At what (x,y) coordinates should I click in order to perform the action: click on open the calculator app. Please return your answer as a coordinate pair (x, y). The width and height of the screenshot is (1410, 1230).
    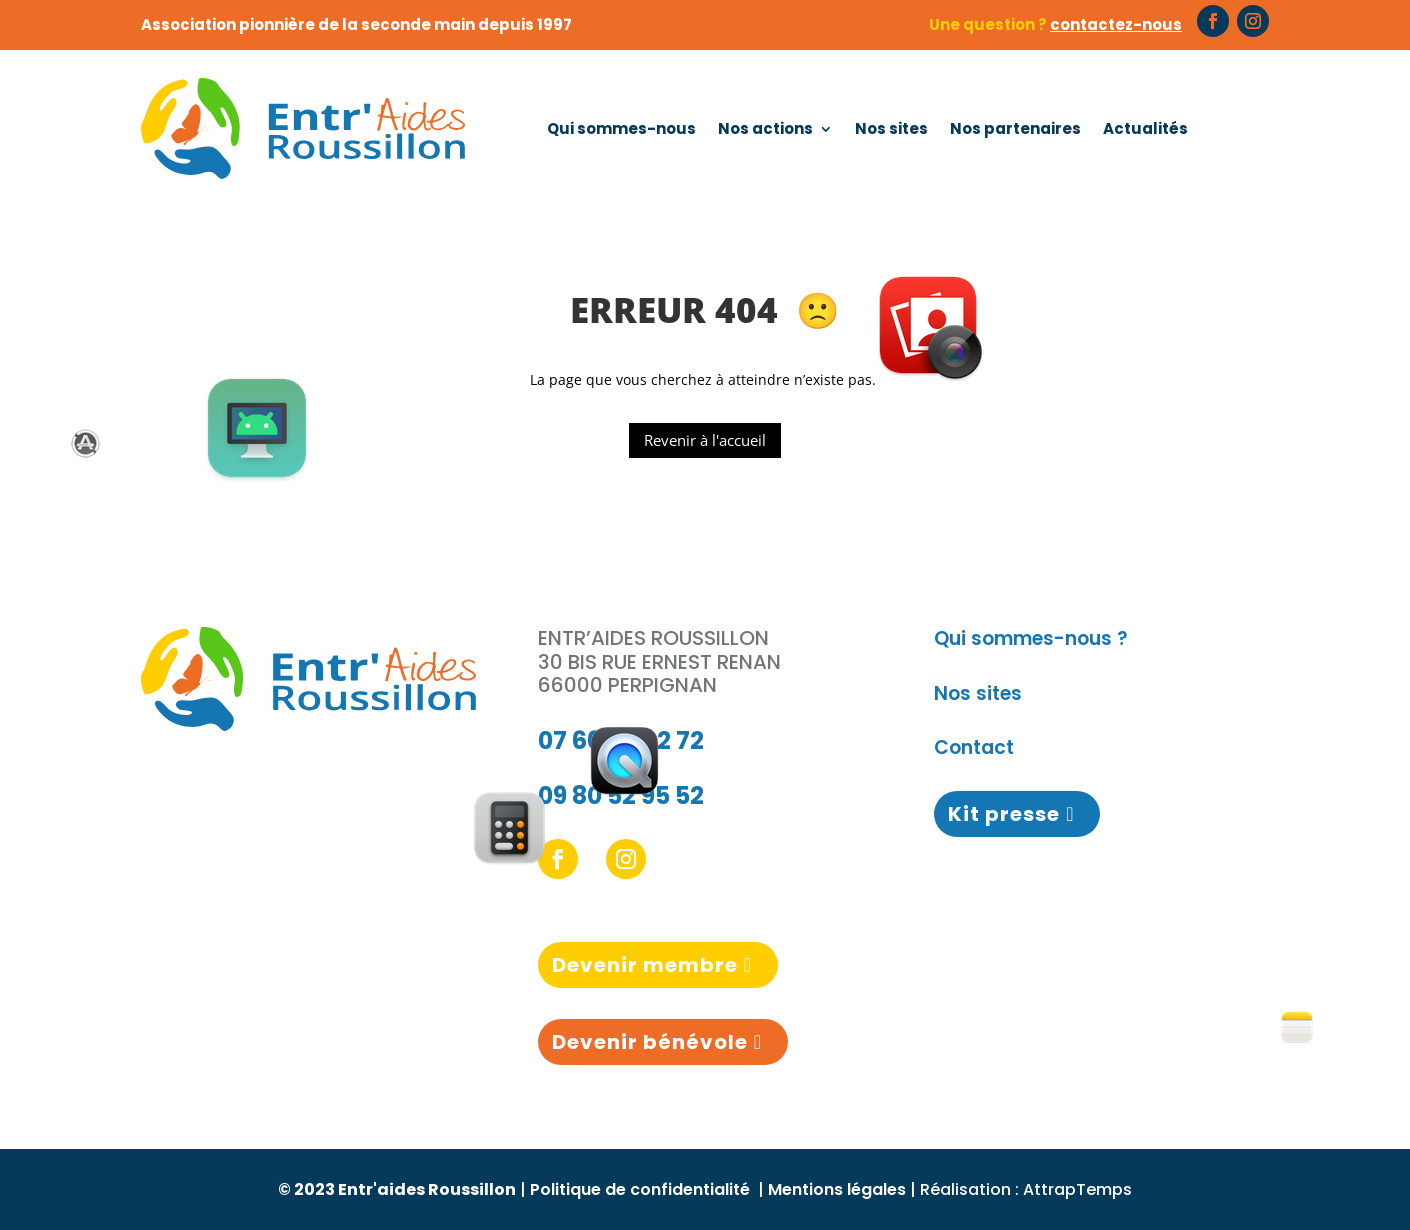
    Looking at the image, I should click on (509, 827).